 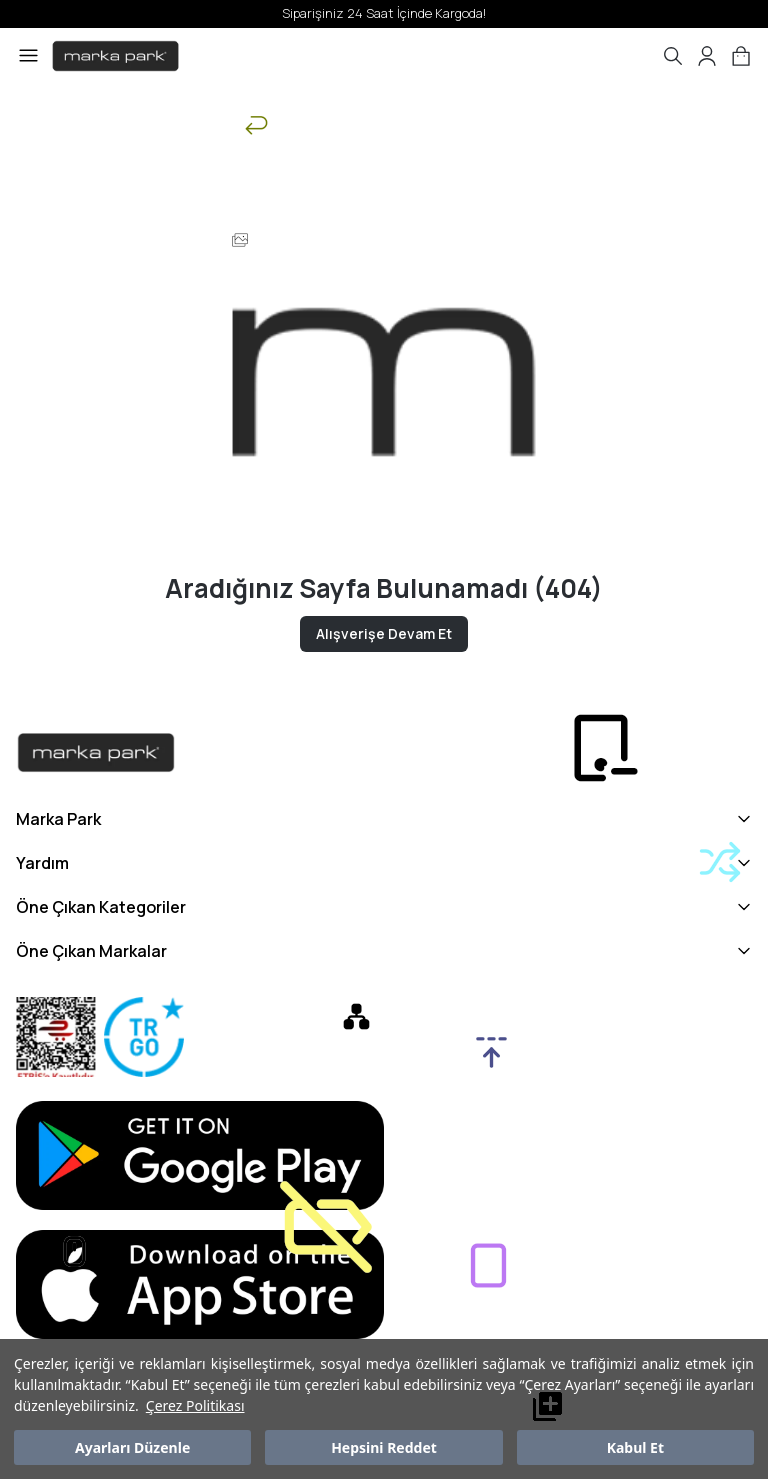 What do you see at coordinates (356, 1016) in the screenshot?
I see `view organizational hierarchy or structure` at bounding box center [356, 1016].